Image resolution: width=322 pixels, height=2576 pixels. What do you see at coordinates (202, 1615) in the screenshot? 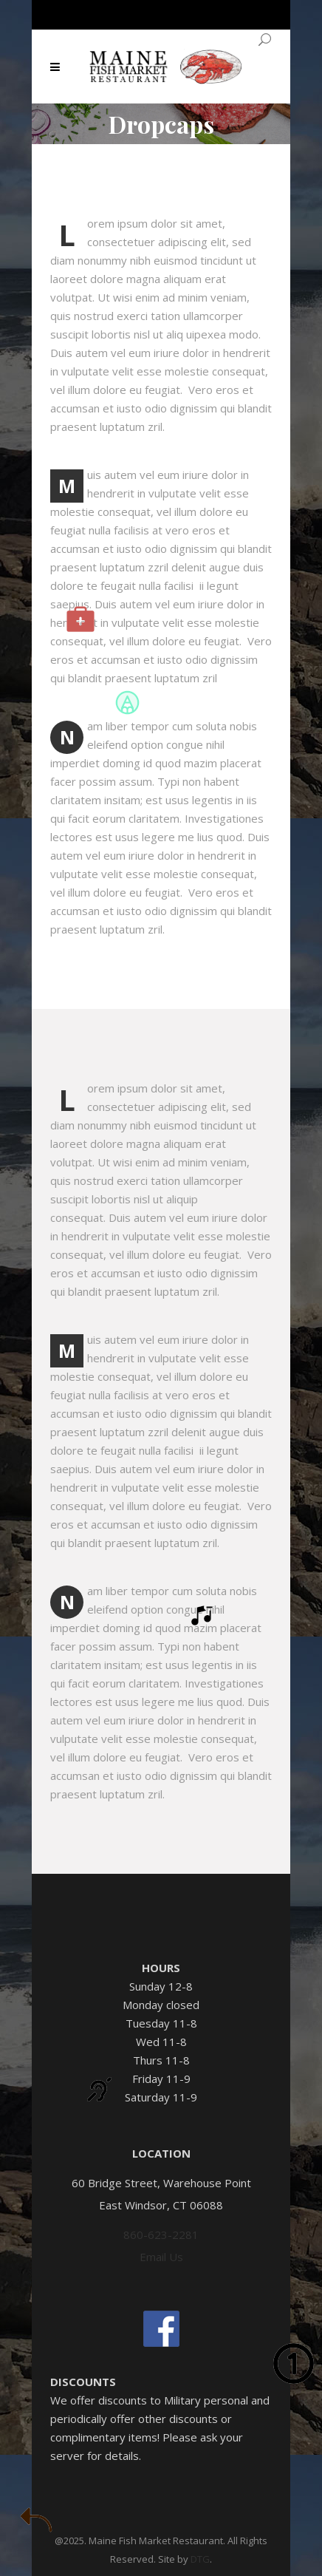
I see `remove a song from playlist` at bounding box center [202, 1615].